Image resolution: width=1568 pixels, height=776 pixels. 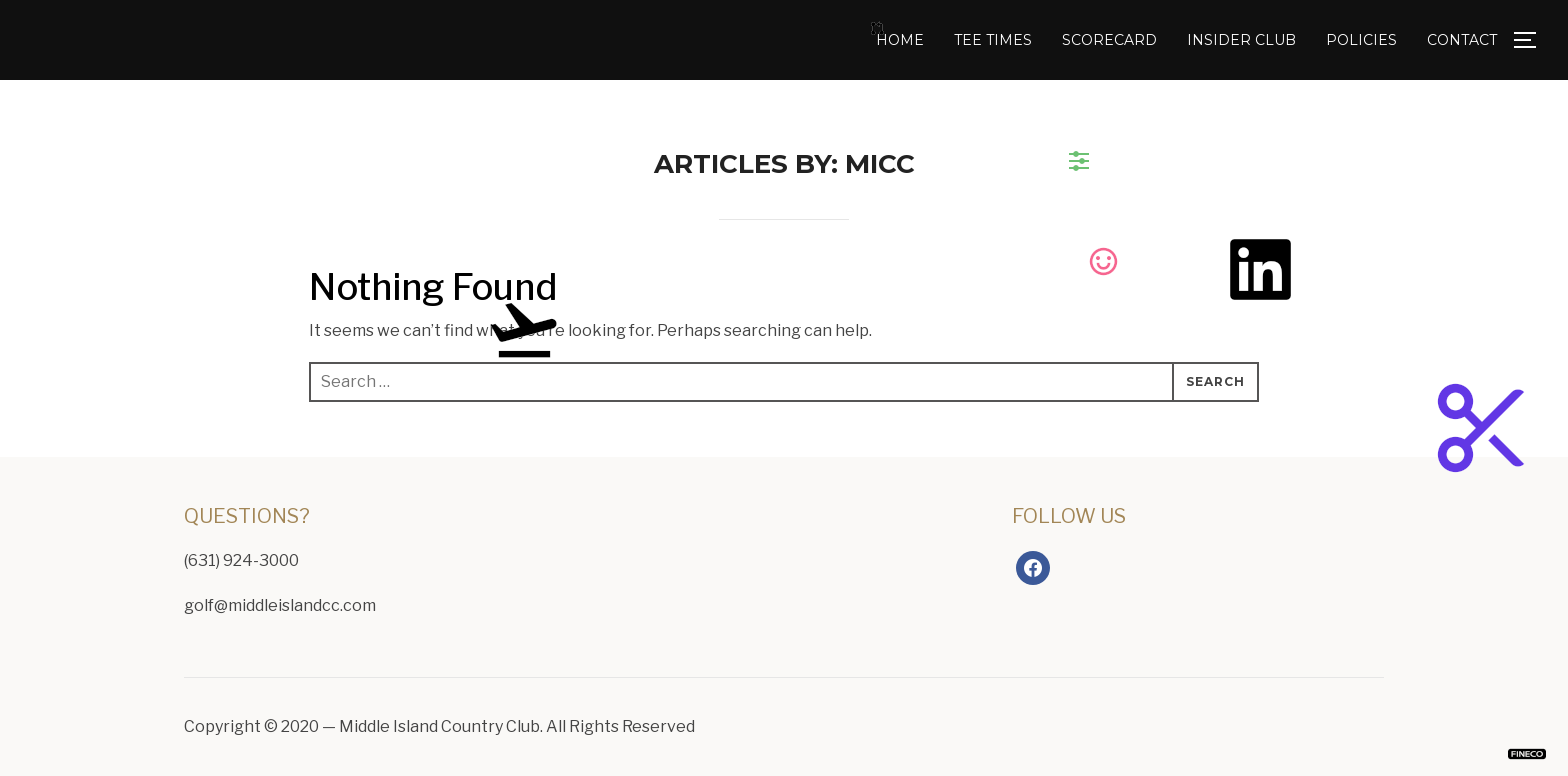 What do you see at coordinates (1079, 161) in the screenshot?
I see `adjust audio or equalizer settings` at bounding box center [1079, 161].